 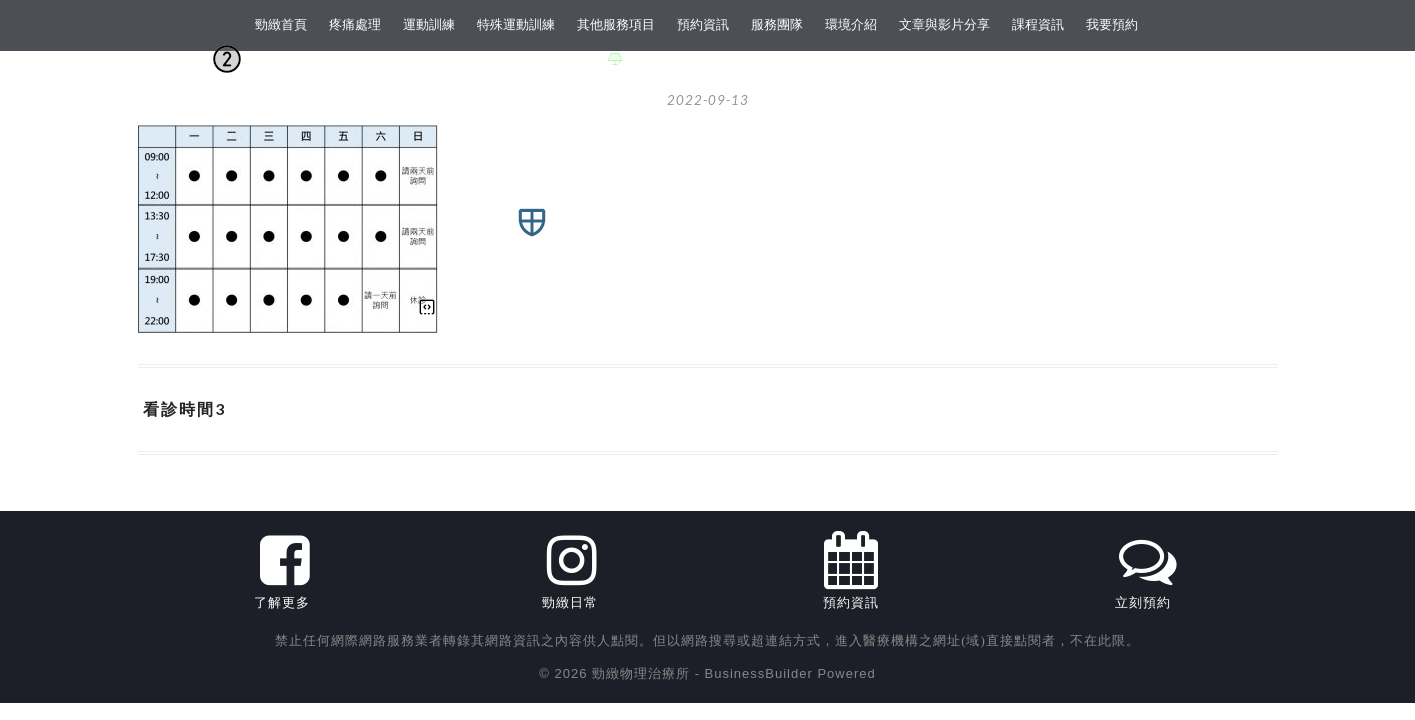 I want to click on indicates step two in a multi-step process, so click(x=227, y=59).